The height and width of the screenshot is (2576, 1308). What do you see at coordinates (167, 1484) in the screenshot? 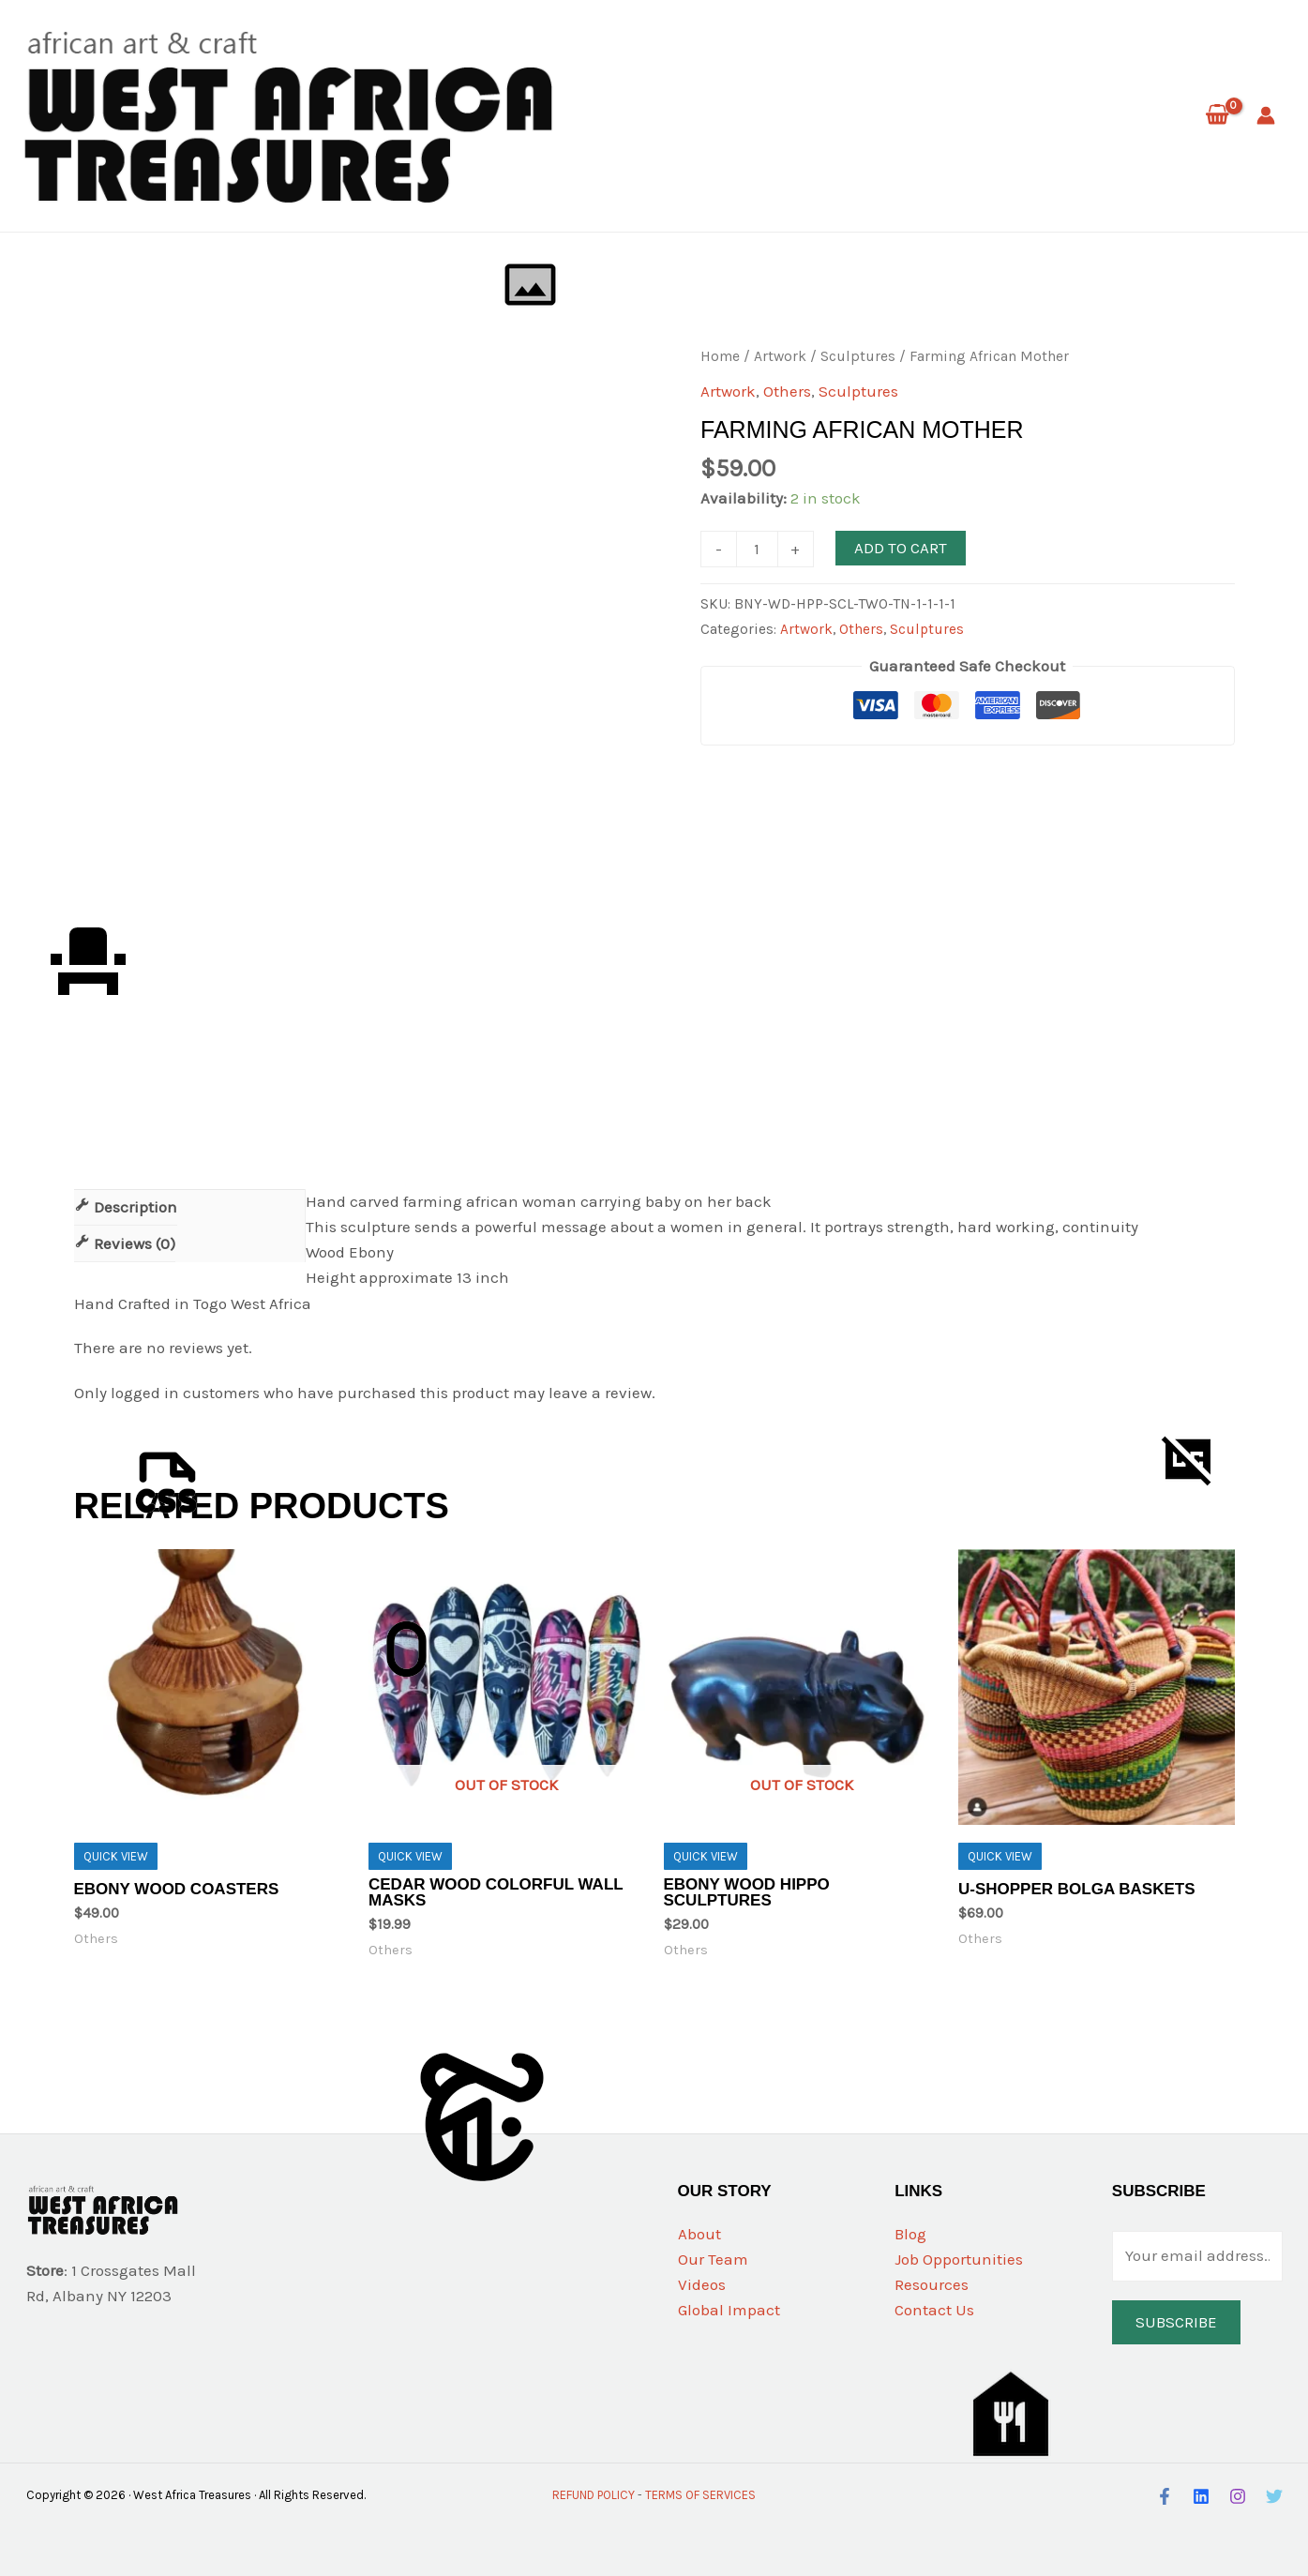
I see `open a CSS stylesheet file` at bounding box center [167, 1484].